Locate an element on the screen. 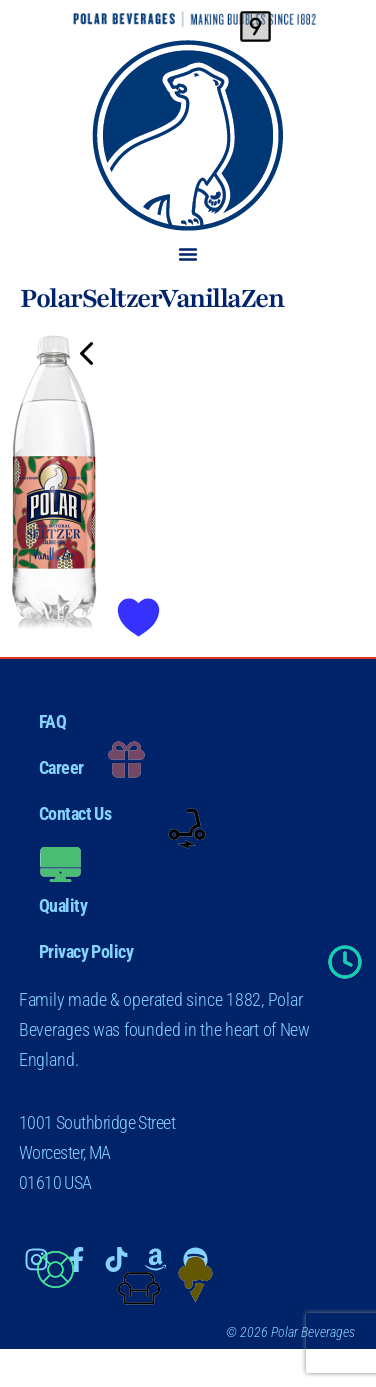 The width and height of the screenshot is (376, 1387). access help or support is located at coordinates (55, 1269).